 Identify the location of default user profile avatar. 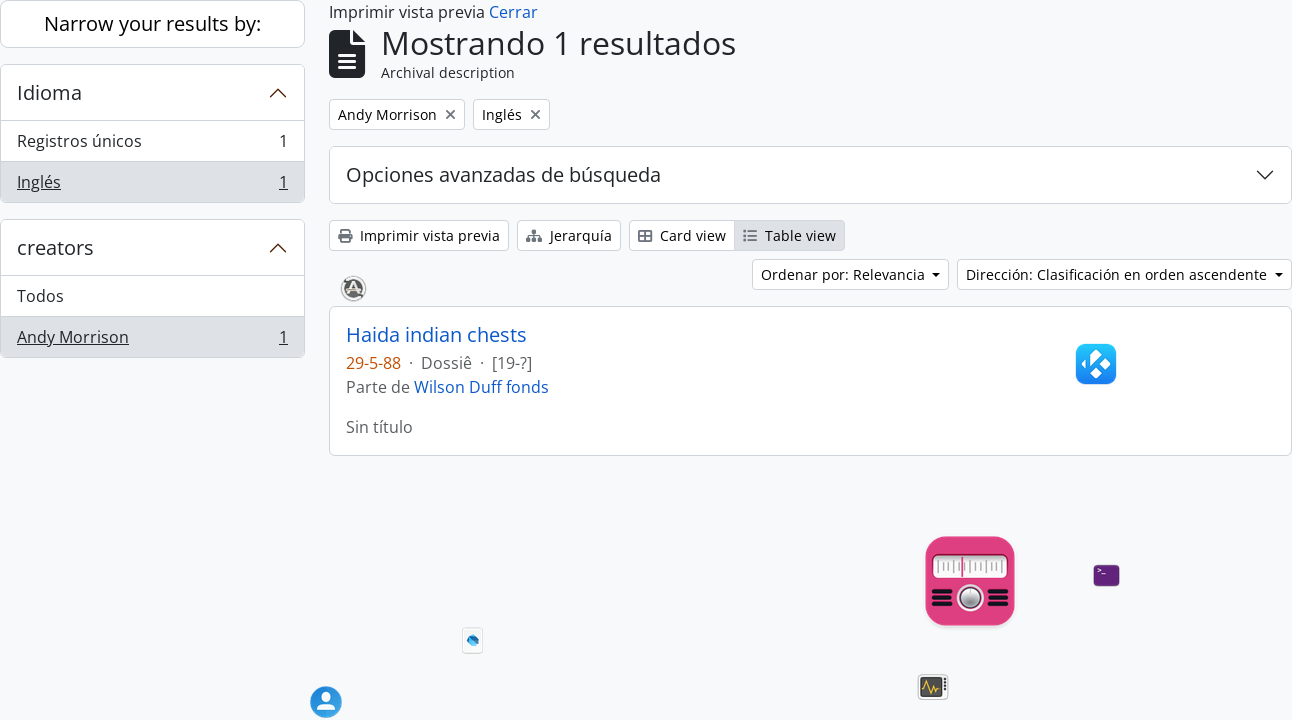
(326, 702).